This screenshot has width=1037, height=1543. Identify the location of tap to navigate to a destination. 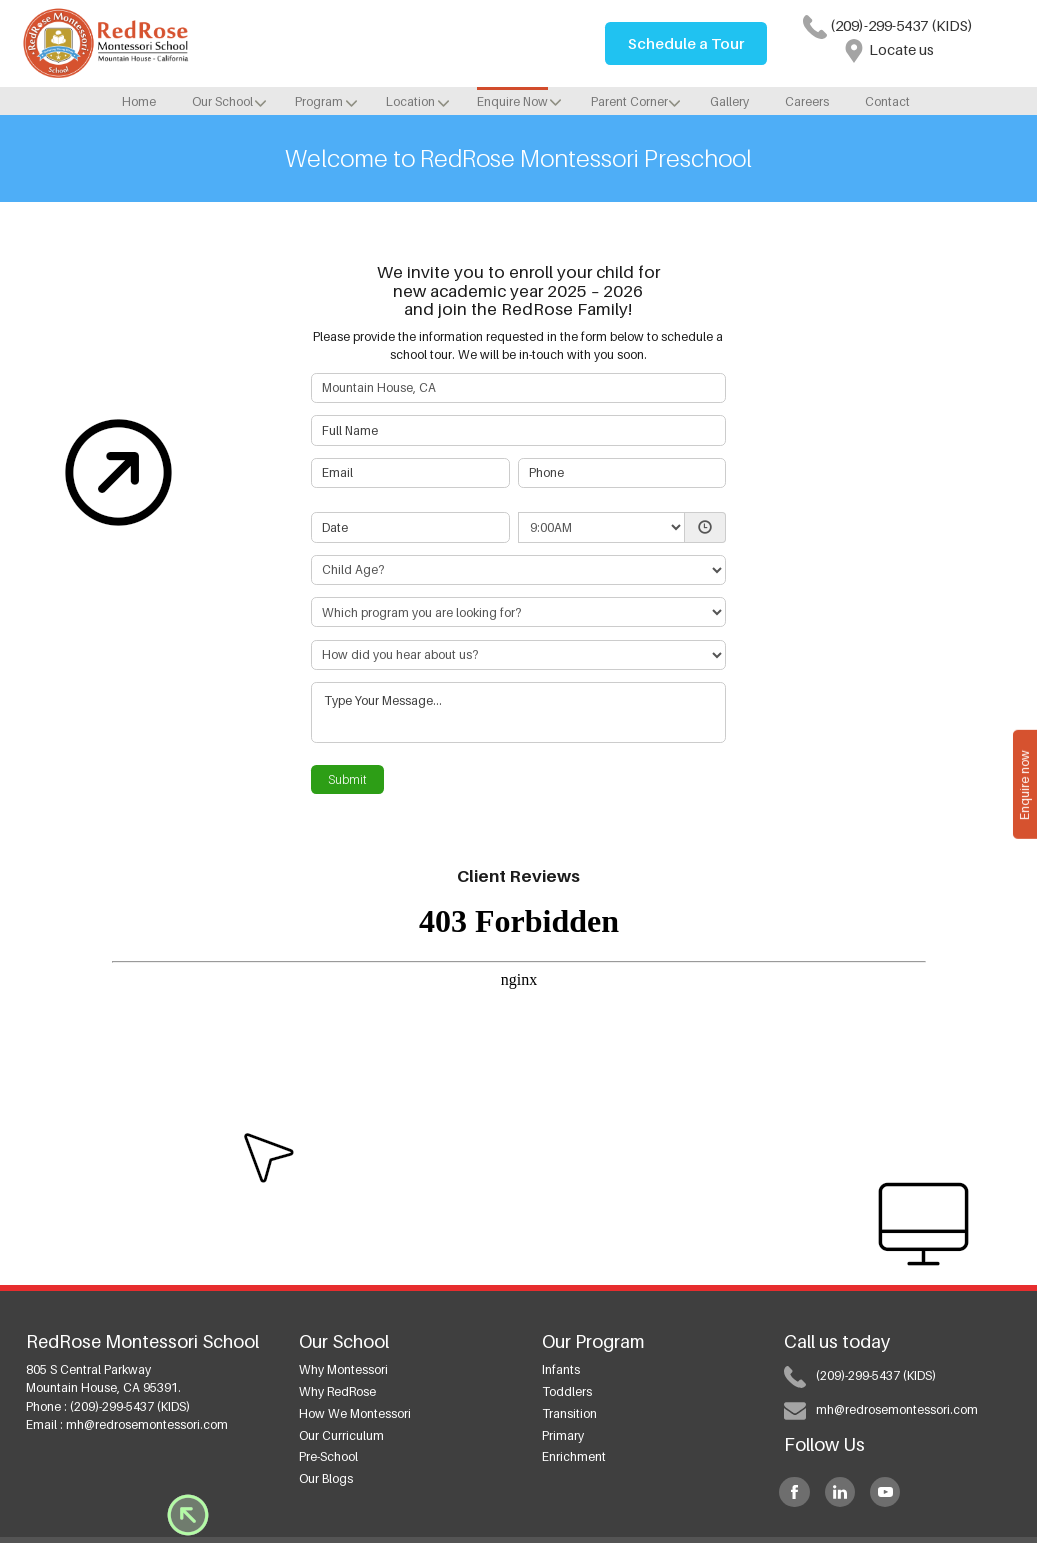
(265, 1154).